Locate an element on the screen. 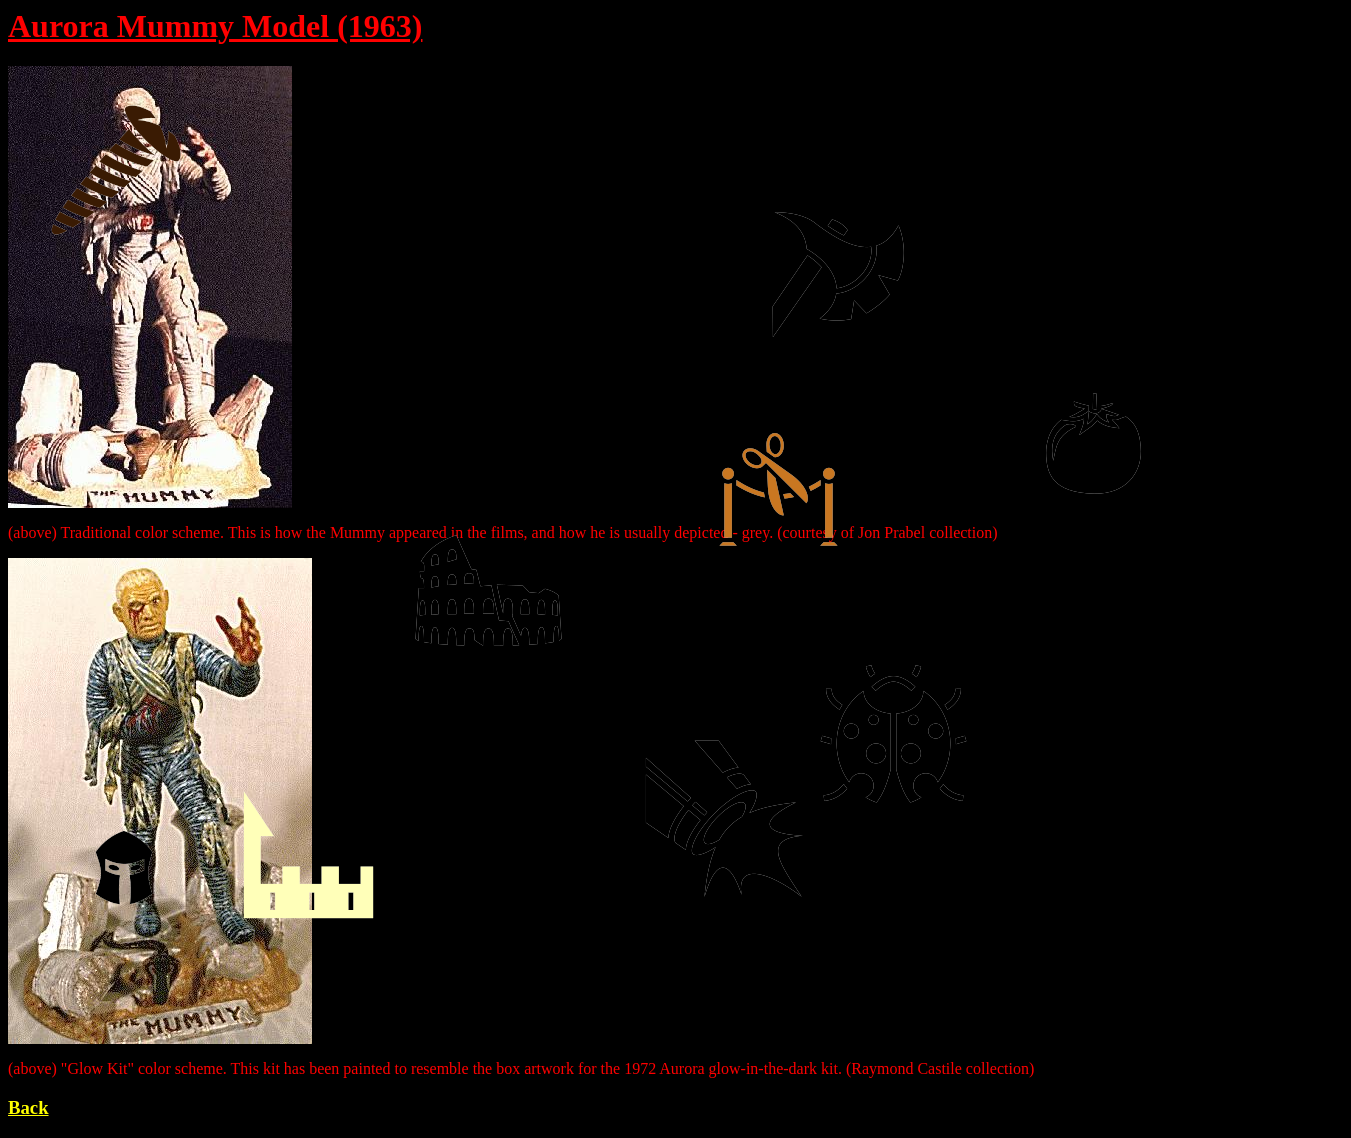  indicates a bug or issue in the system is located at coordinates (893, 738).